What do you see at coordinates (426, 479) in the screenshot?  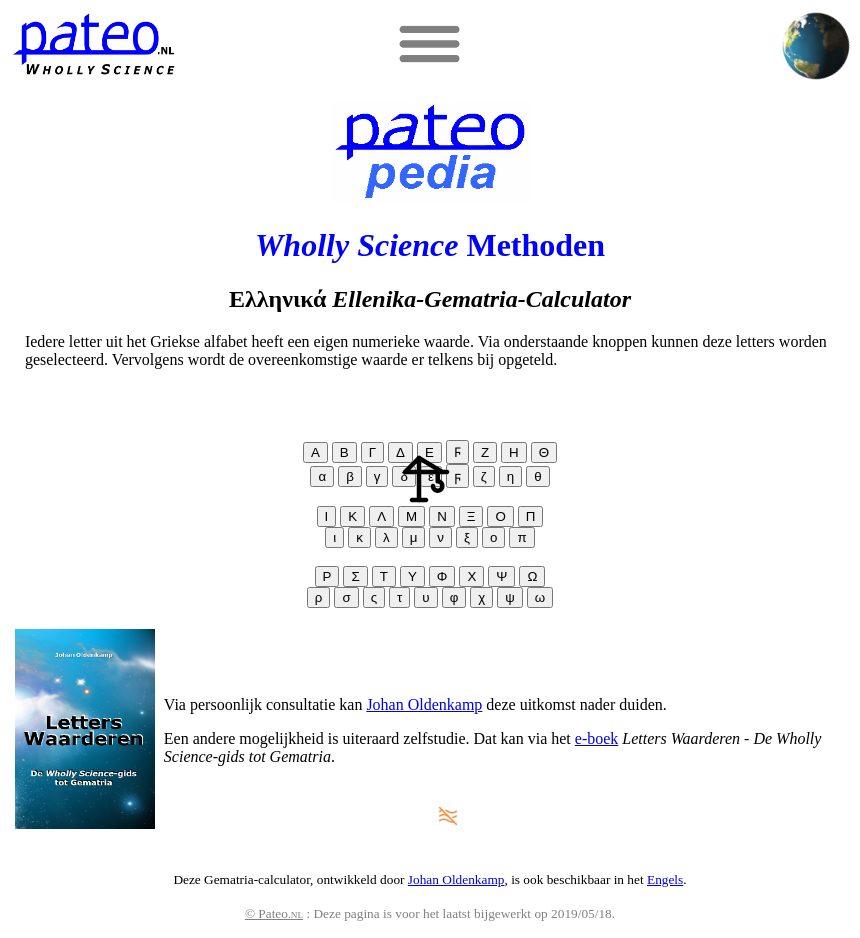 I see `indicates construction or building in progress` at bounding box center [426, 479].